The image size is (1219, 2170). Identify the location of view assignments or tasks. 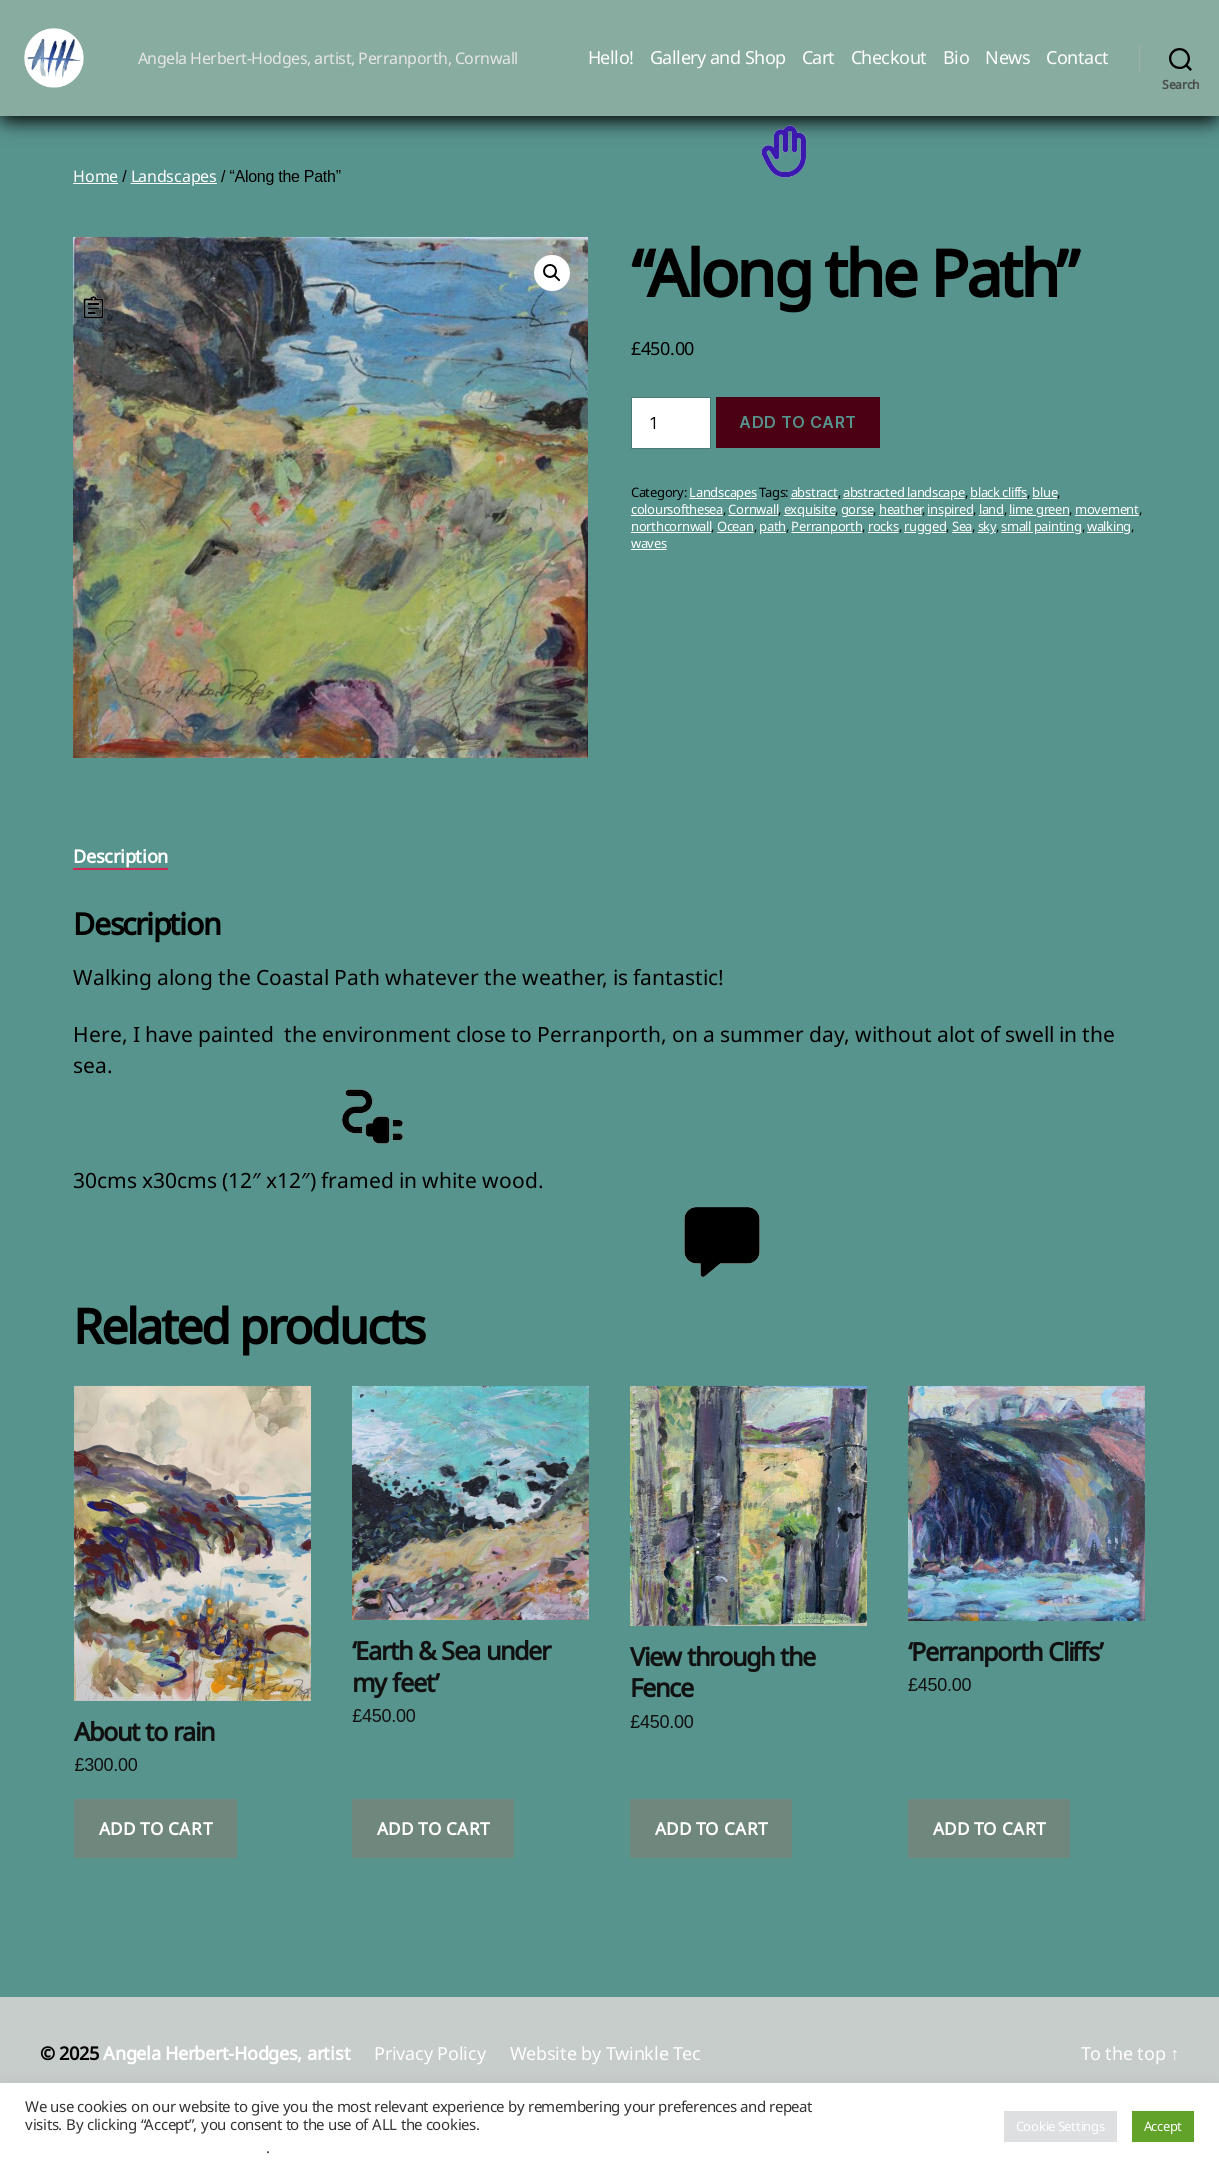
(93, 308).